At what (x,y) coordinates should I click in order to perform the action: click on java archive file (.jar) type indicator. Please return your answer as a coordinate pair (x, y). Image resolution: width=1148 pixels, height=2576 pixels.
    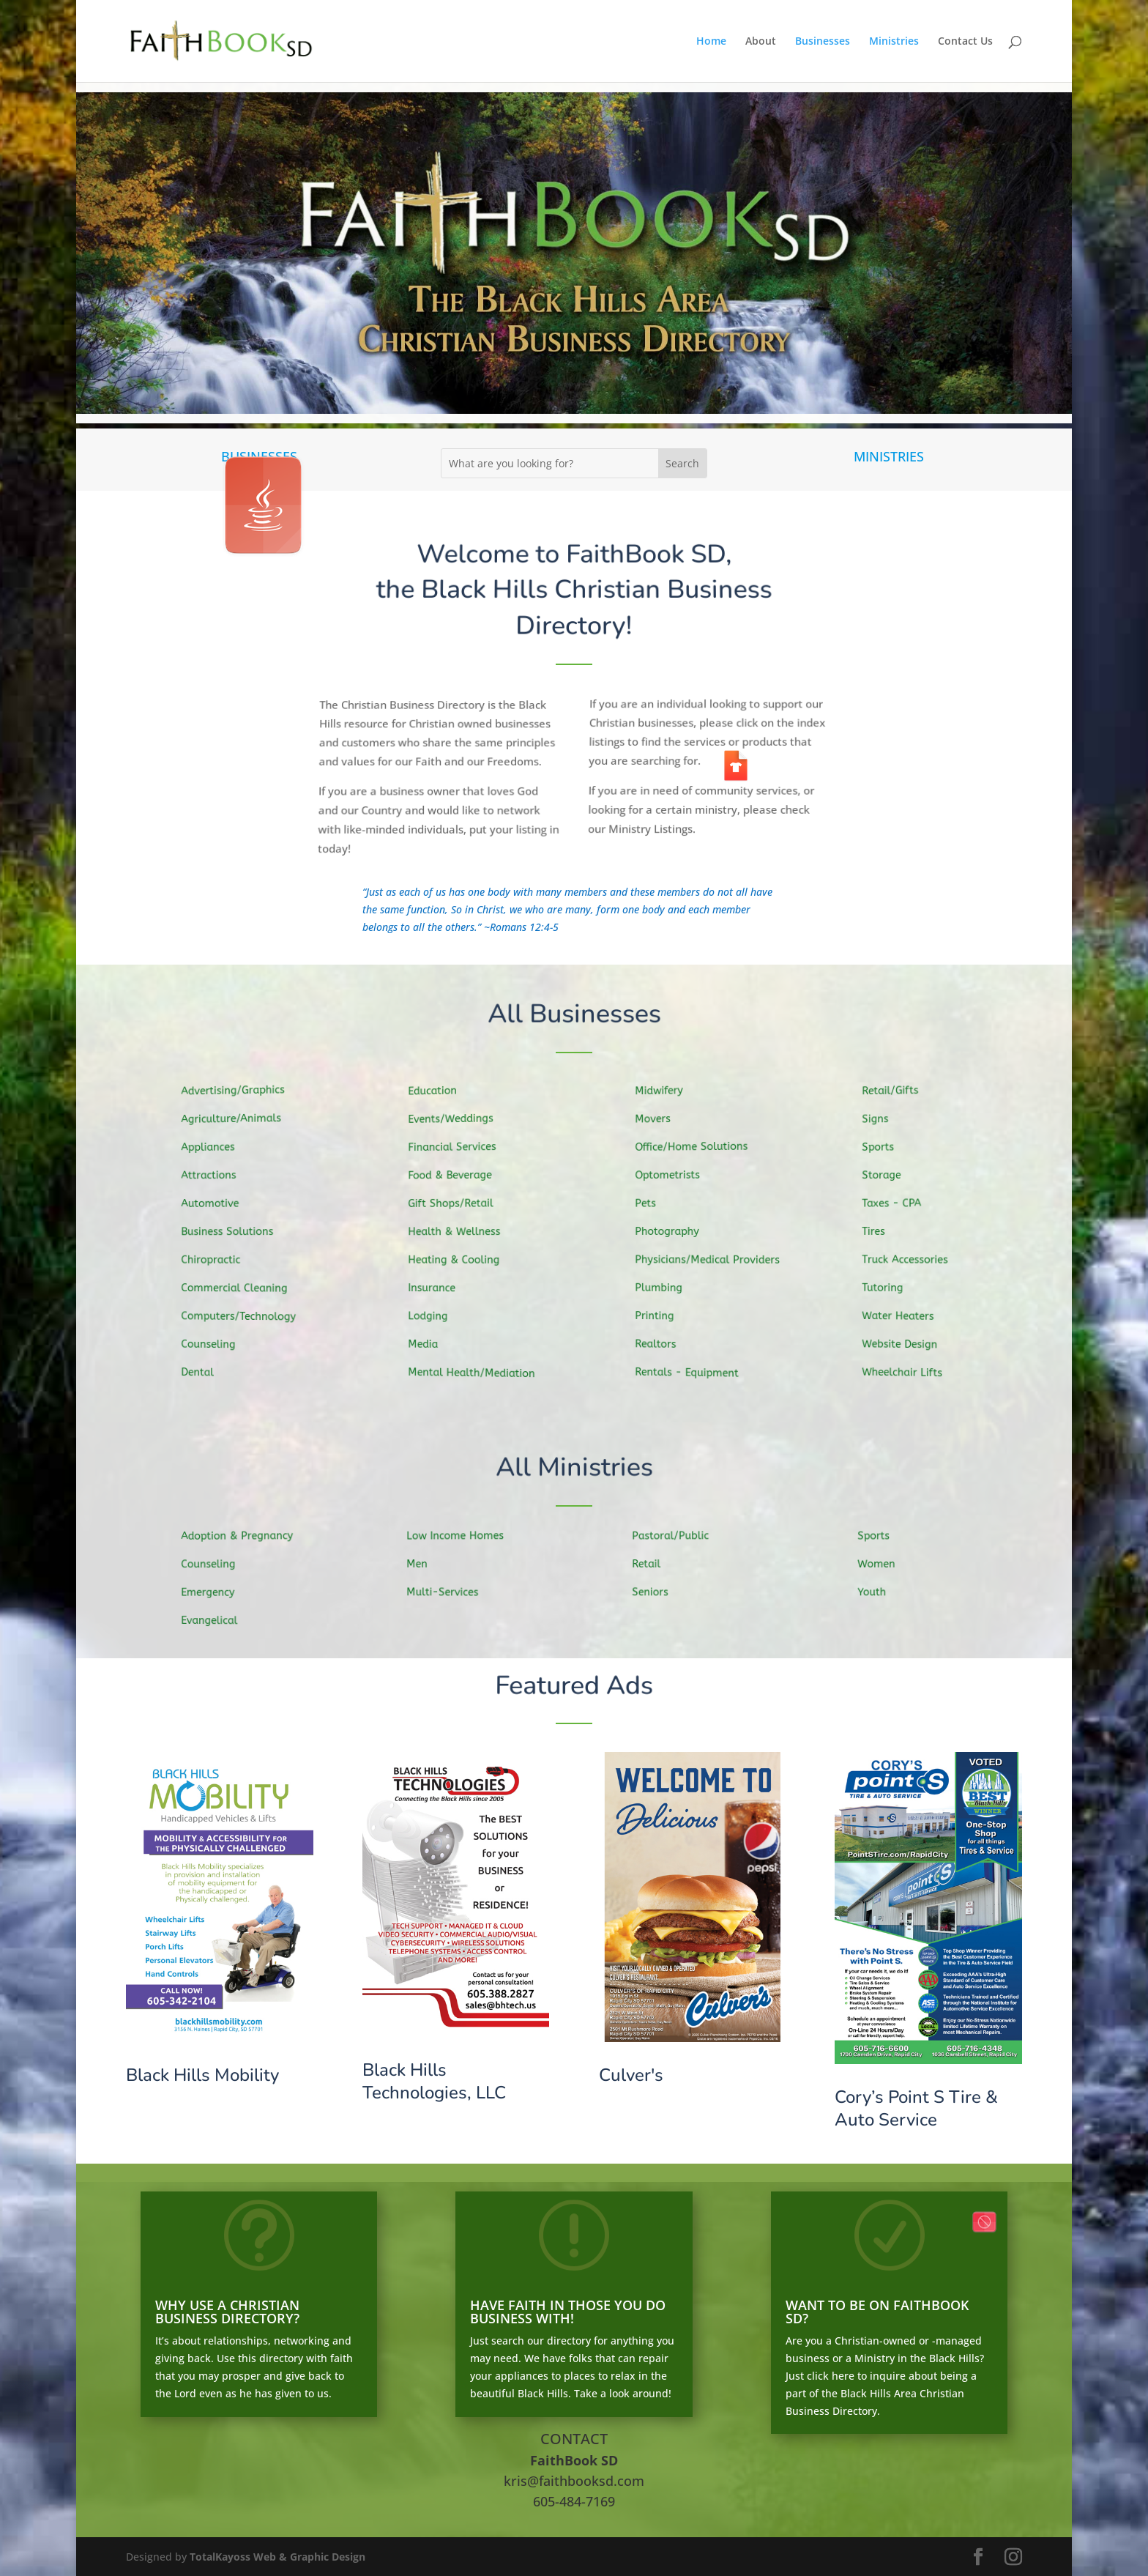
    Looking at the image, I should click on (263, 505).